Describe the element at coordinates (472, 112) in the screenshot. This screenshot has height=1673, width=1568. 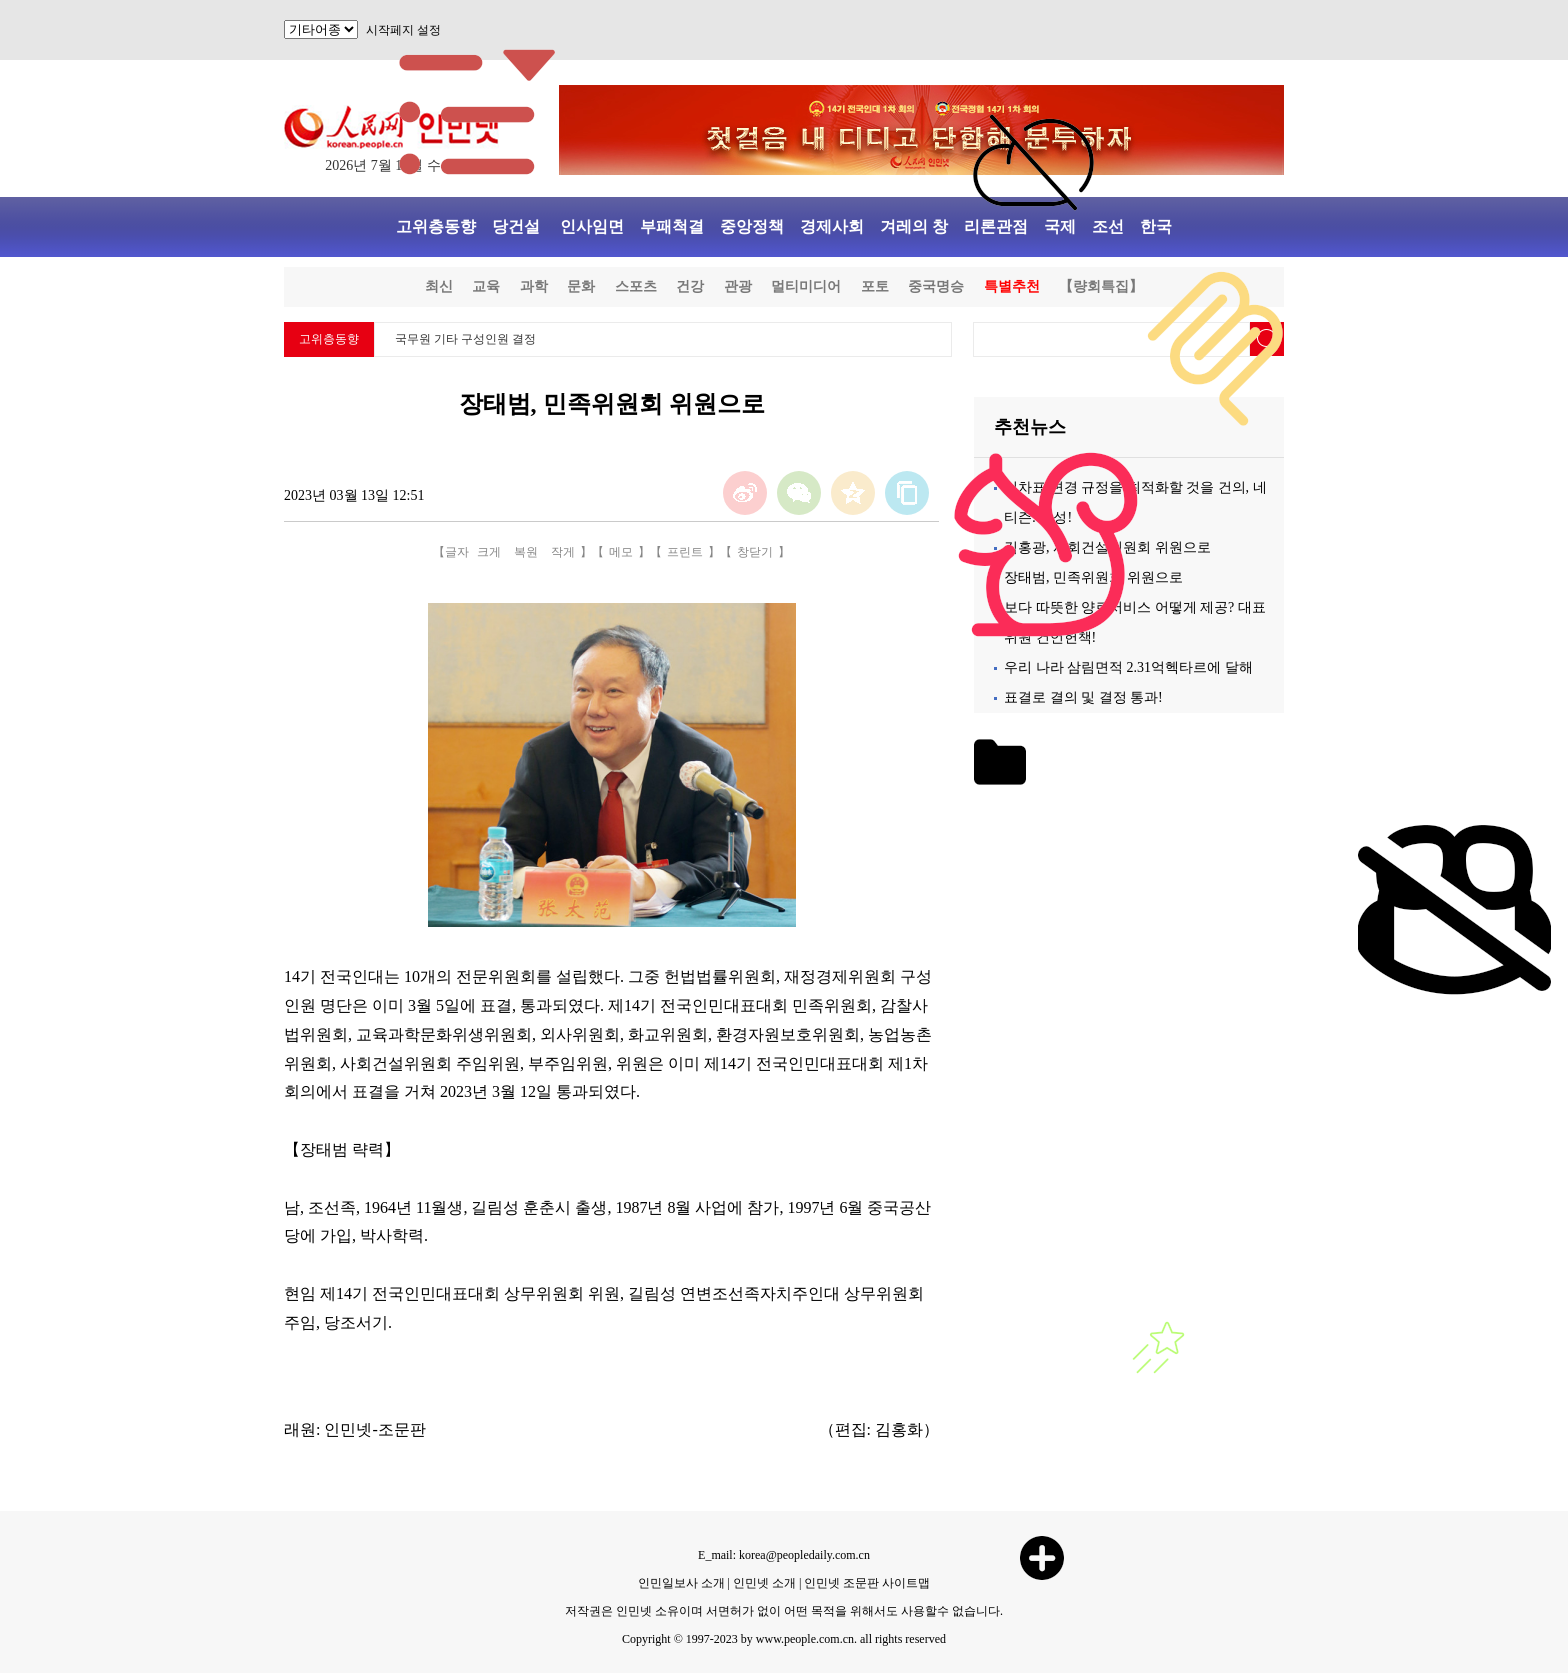
I see `select multiple items from a list` at that location.